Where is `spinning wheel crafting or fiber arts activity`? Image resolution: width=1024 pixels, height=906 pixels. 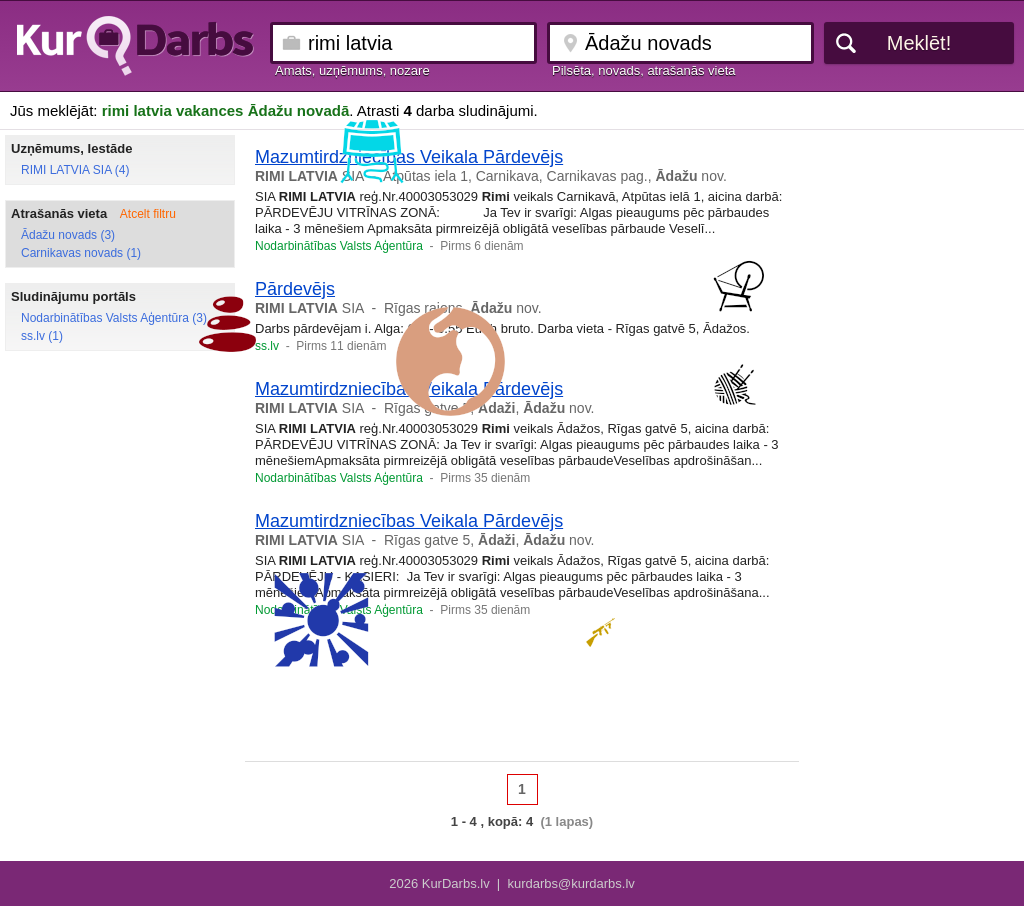 spinning wheel crafting or fiber arts activity is located at coordinates (738, 286).